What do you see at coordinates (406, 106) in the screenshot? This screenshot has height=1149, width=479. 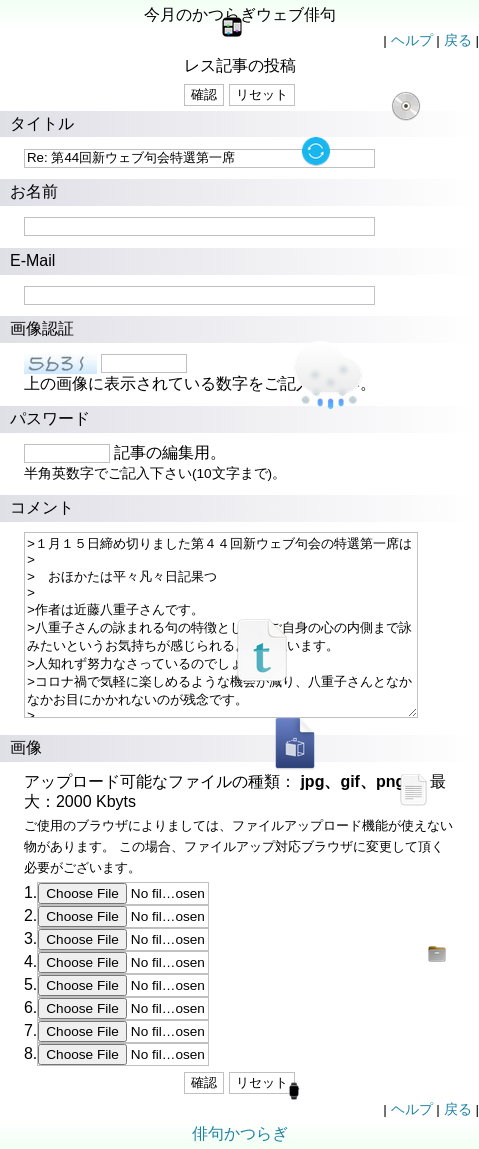 I see `indicates a CD or optical disc drive` at bounding box center [406, 106].